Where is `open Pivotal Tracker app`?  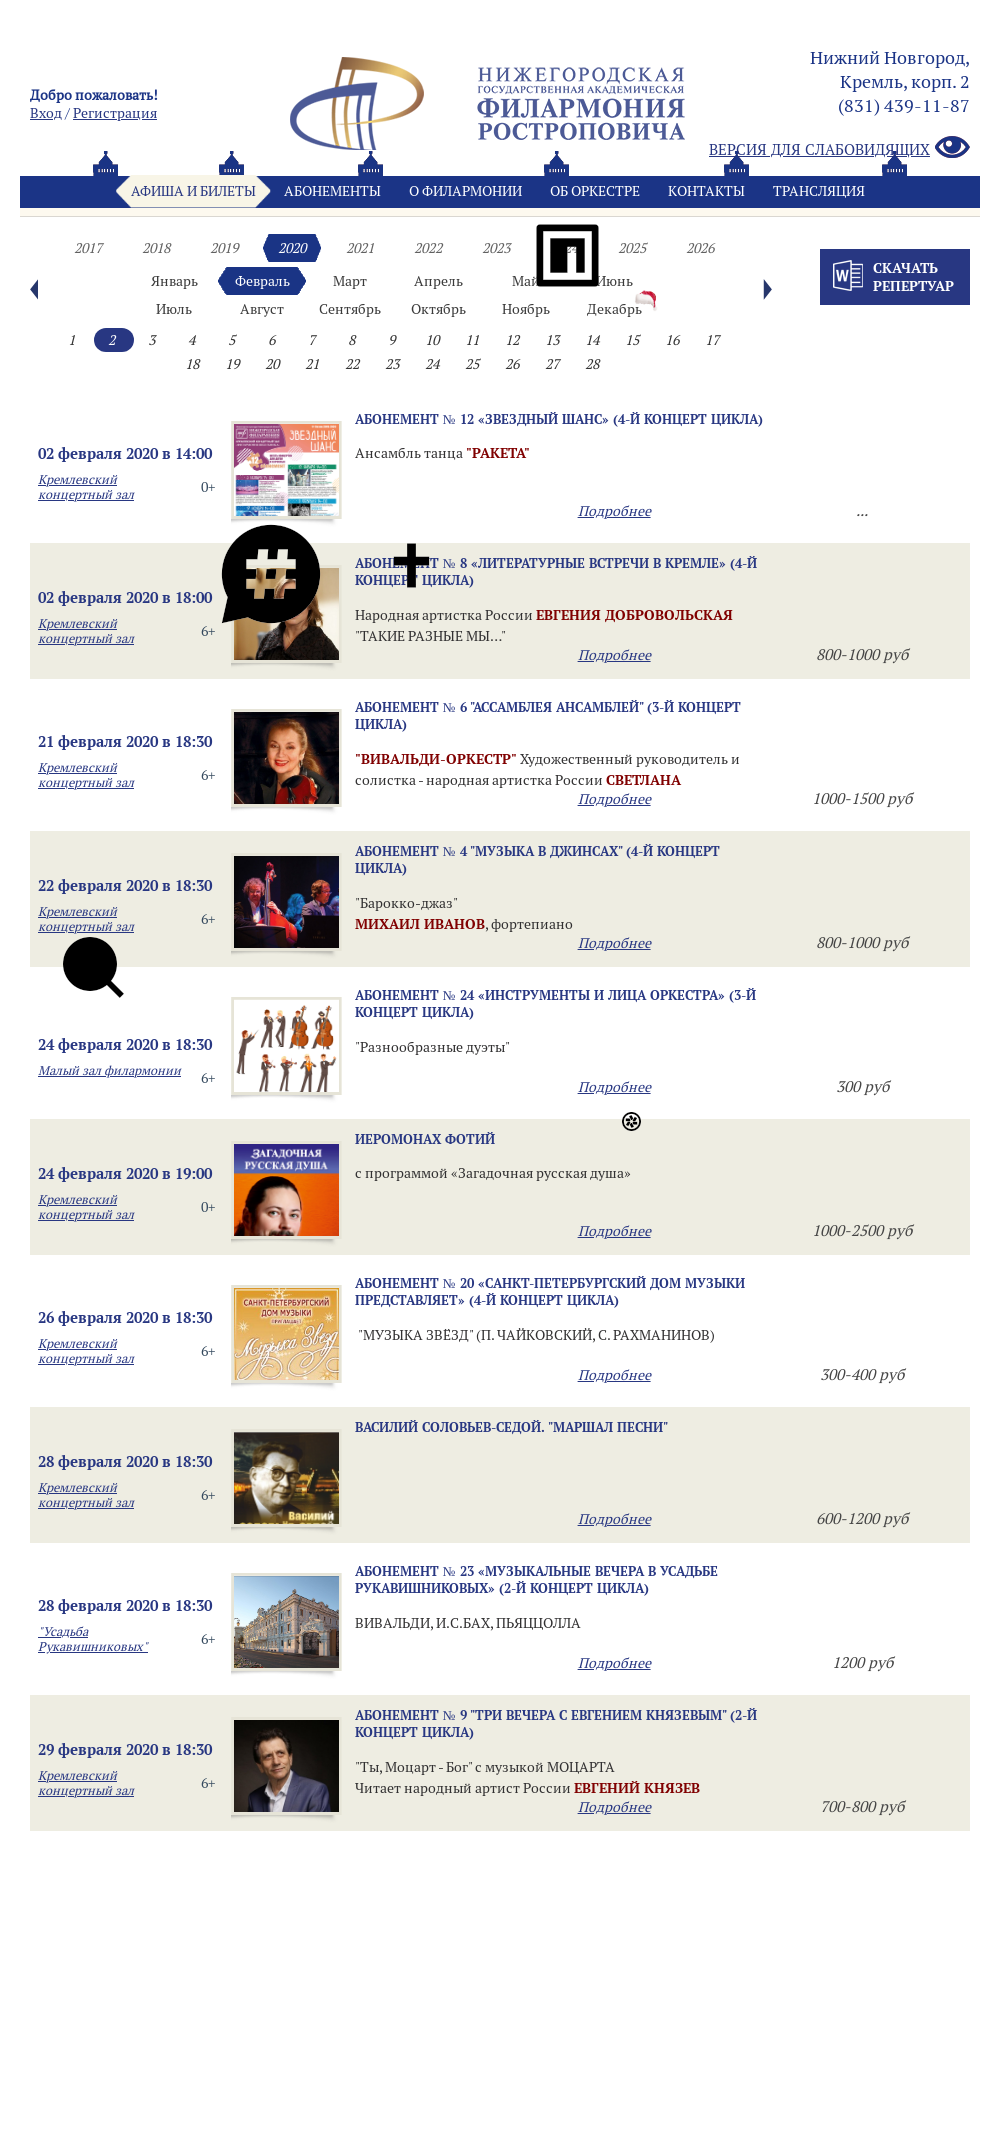 open Pivotal Tracker app is located at coordinates (631, 1121).